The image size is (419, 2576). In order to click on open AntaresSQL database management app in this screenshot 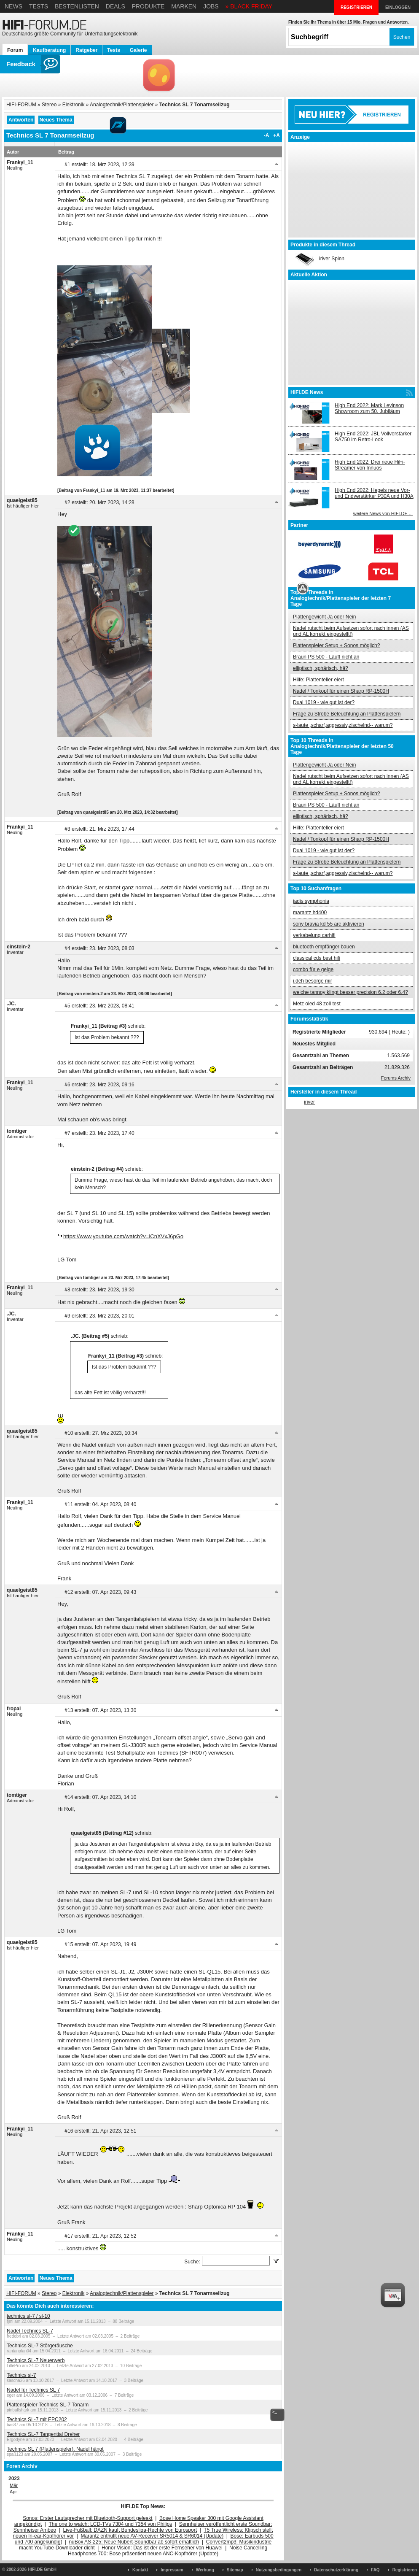, I will do `click(159, 75)`.